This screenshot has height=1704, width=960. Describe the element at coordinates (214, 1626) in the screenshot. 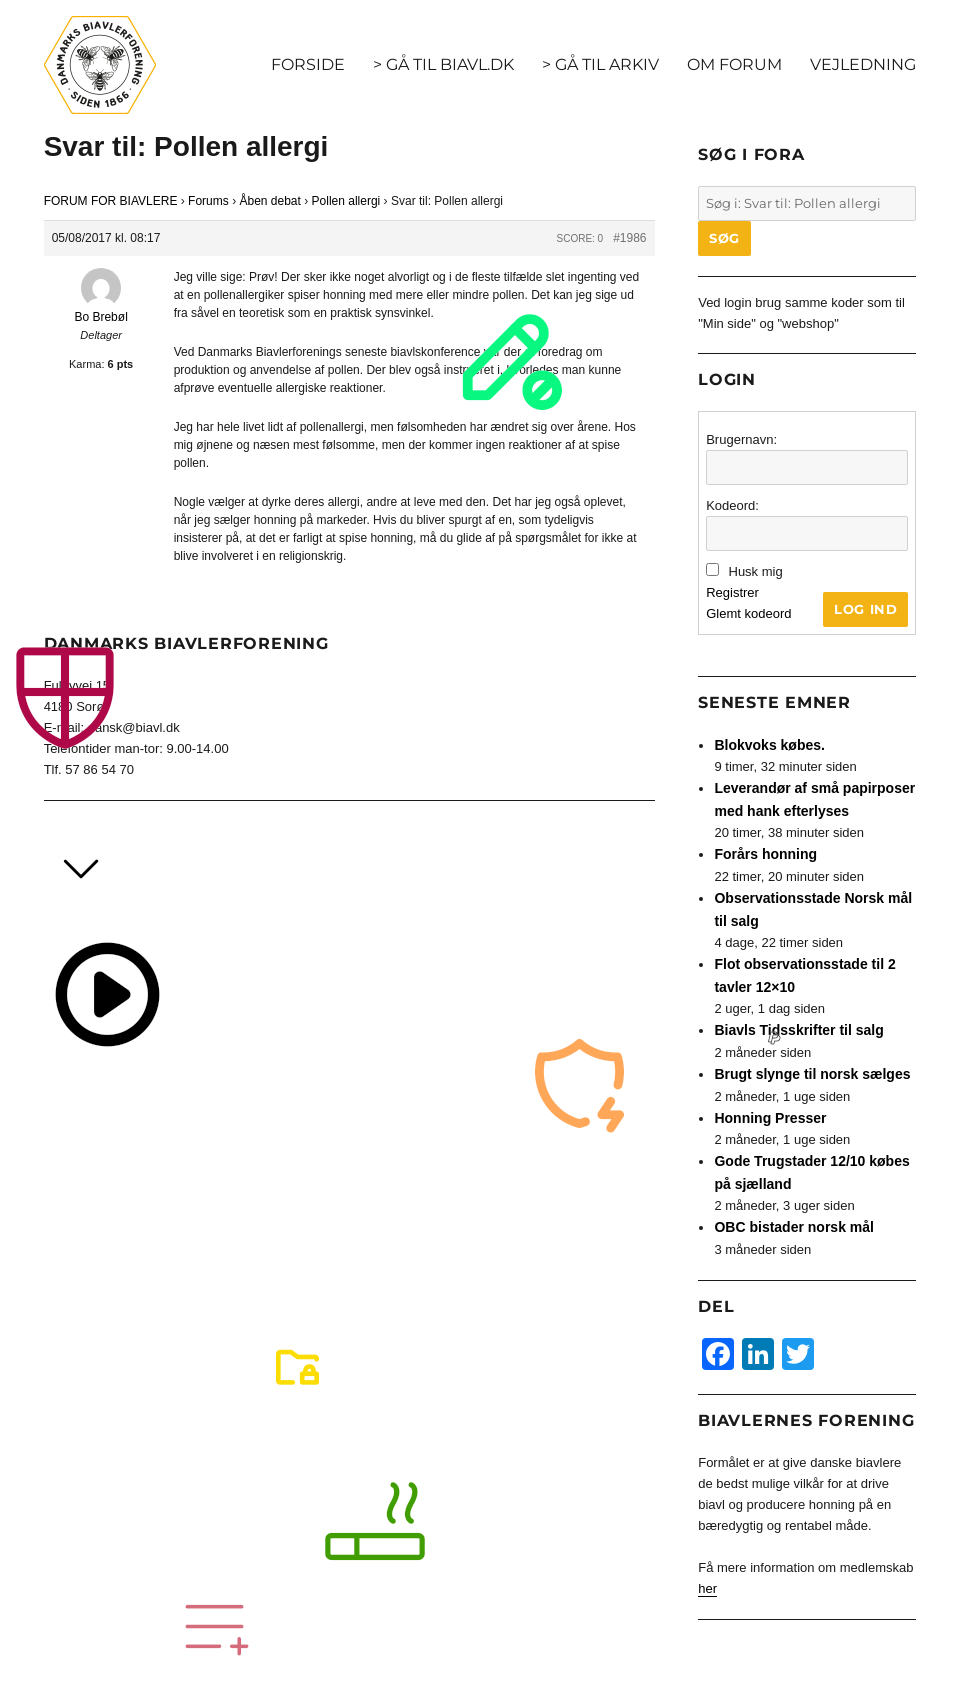

I see `add a new item to the list` at that location.